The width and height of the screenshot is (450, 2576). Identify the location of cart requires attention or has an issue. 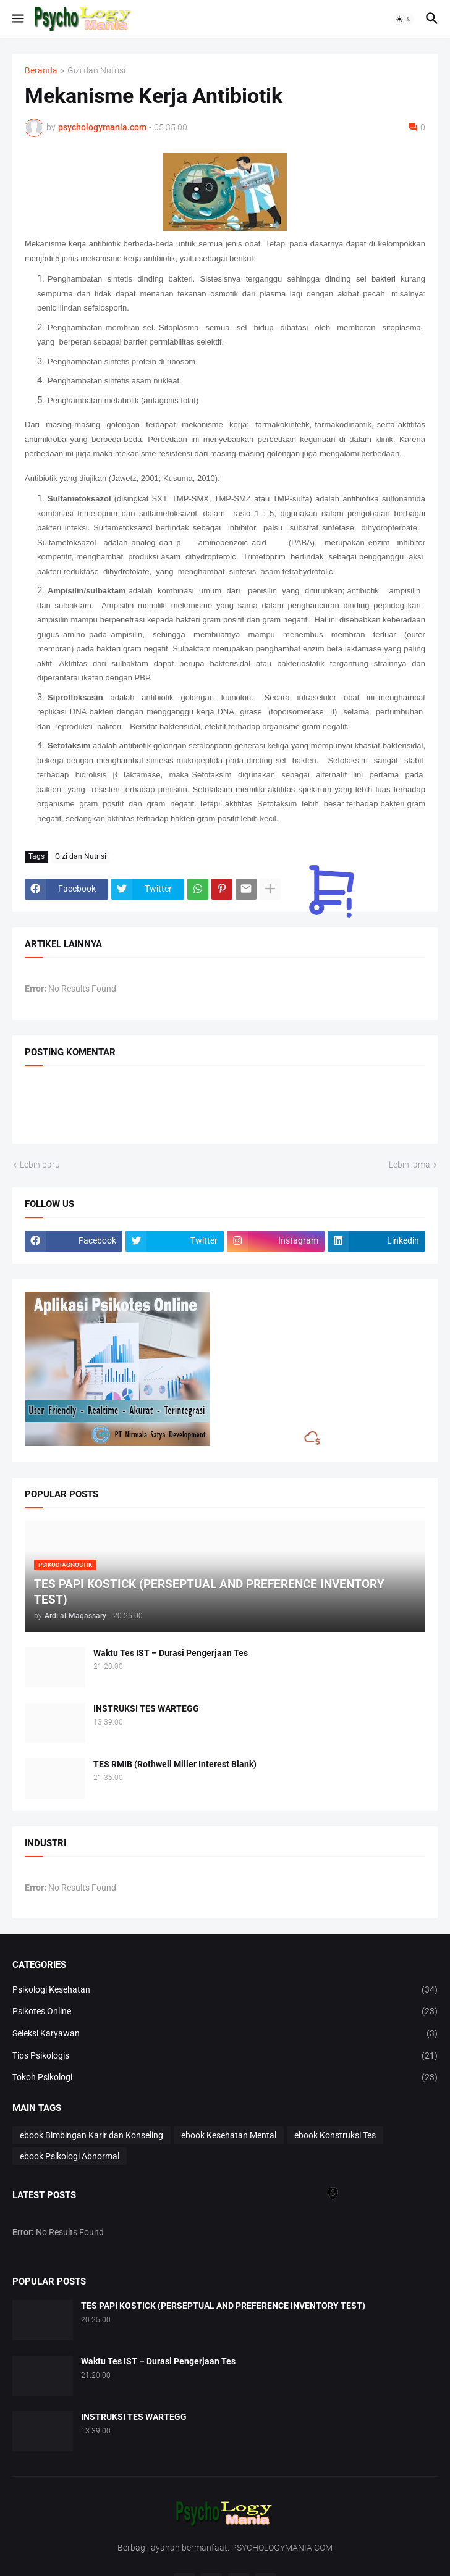
(331, 890).